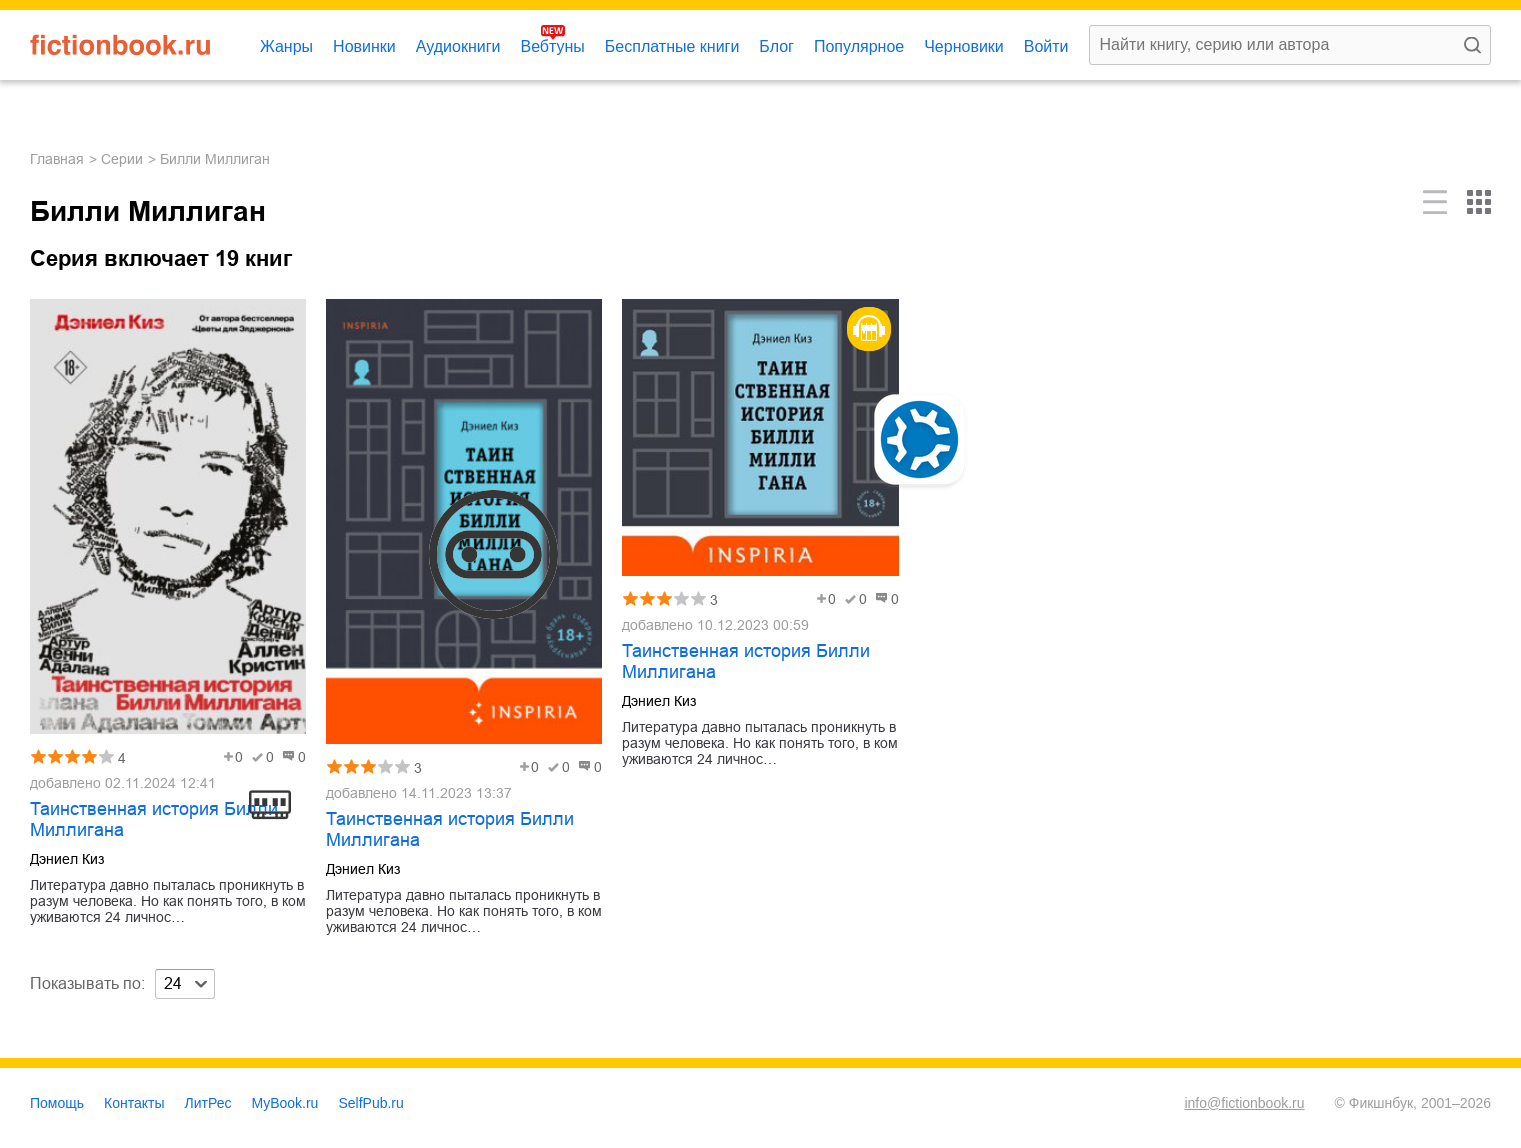 This screenshot has width=1521, height=1148. I want to click on launch kubuntu system settings, so click(919, 439).